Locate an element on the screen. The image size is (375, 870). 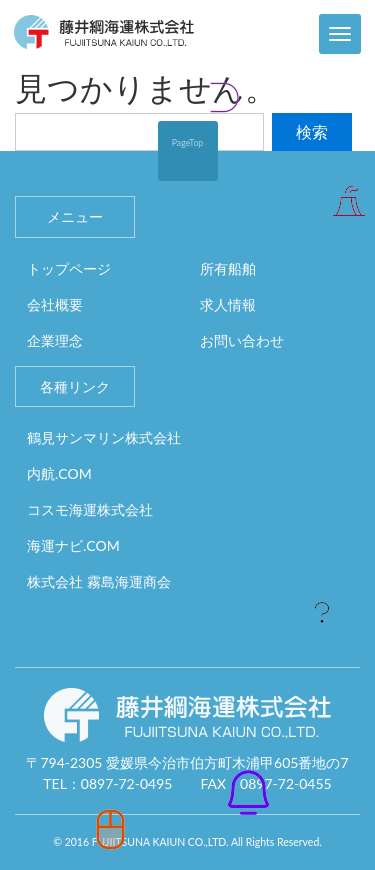
mouse input device indicator is located at coordinates (110, 829).